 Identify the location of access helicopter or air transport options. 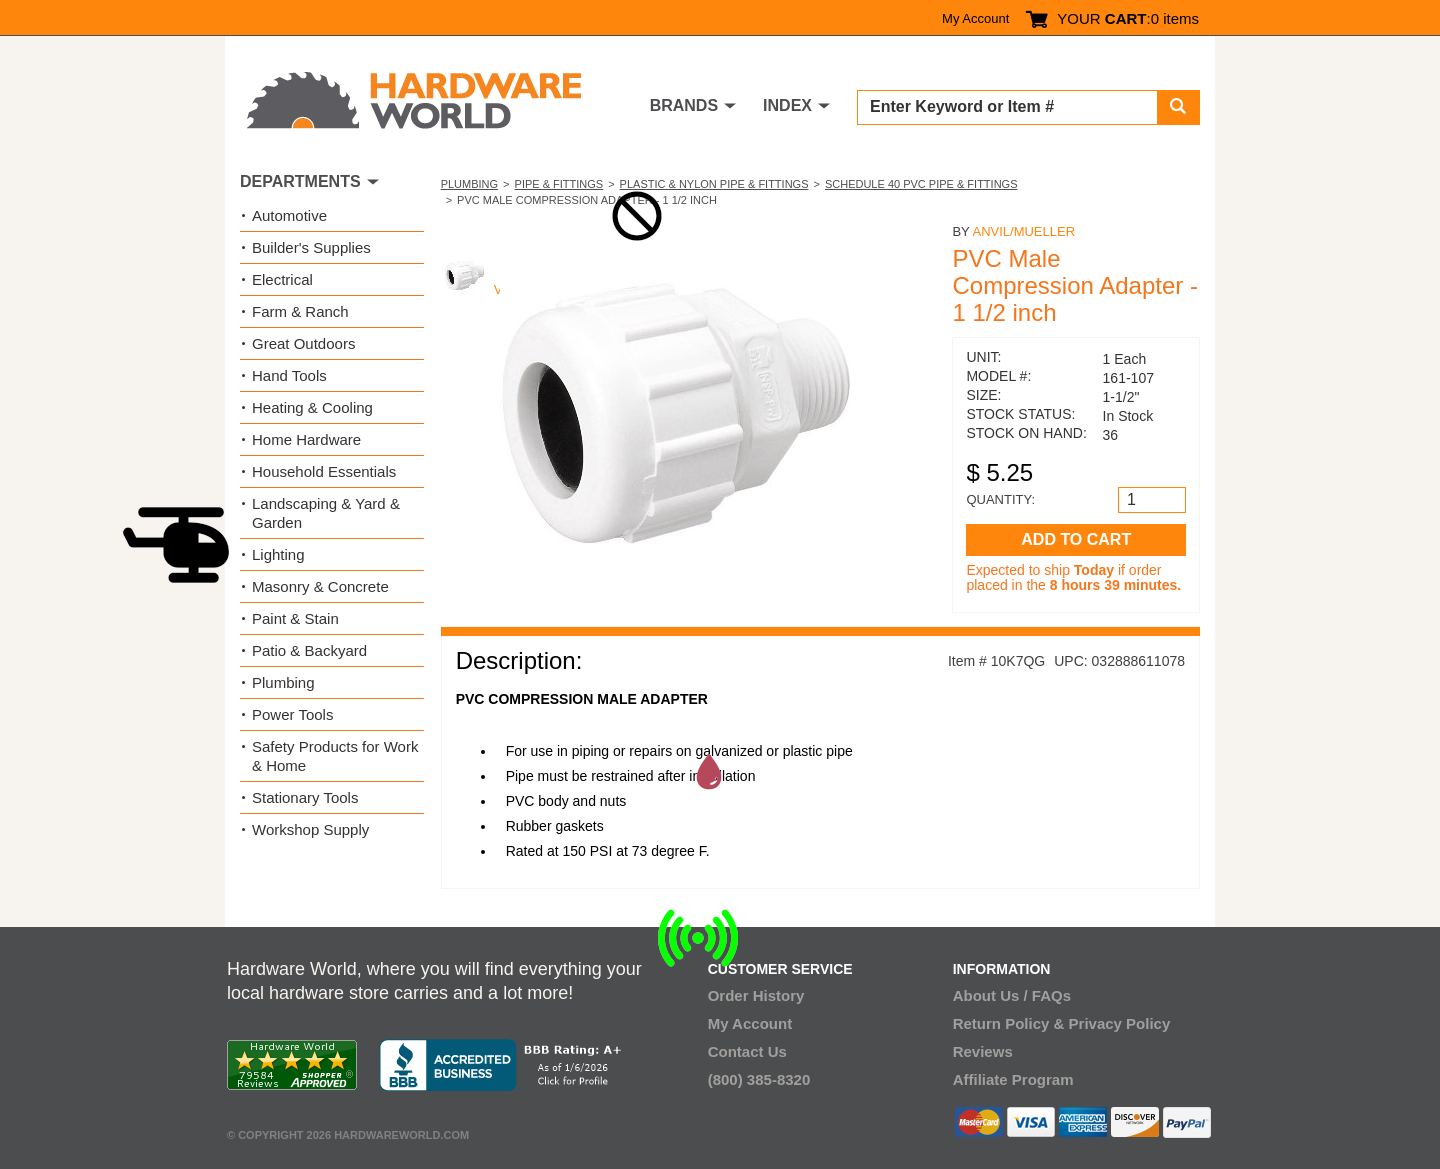
(178, 542).